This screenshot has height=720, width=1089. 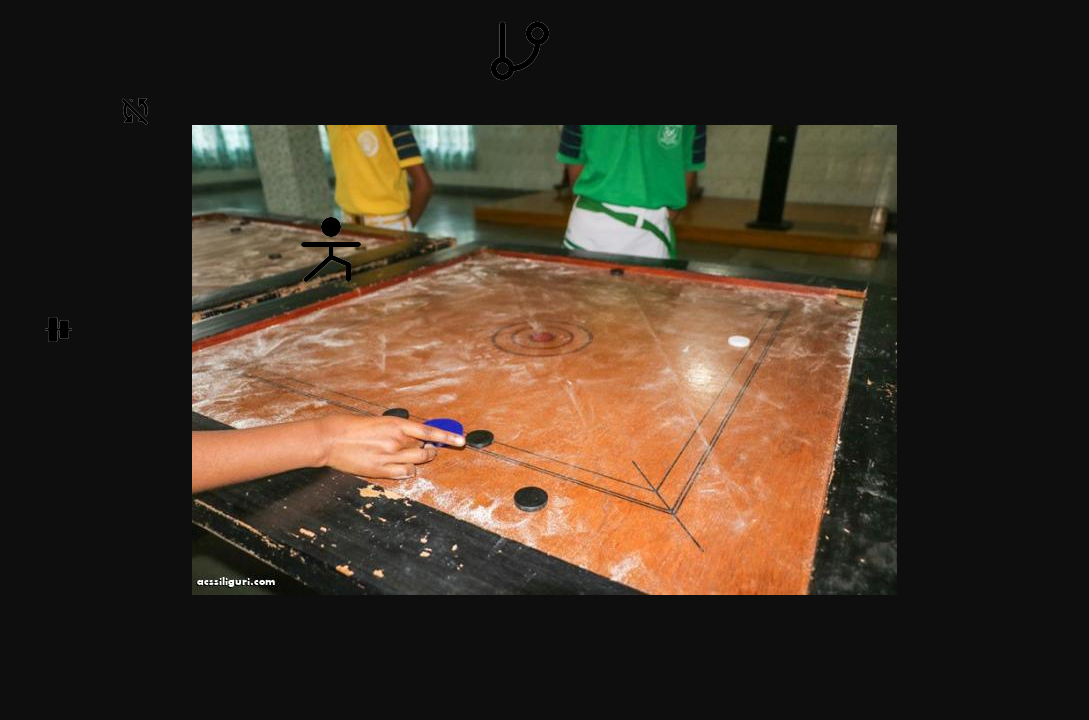 What do you see at coordinates (58, 329) in the screenshot?
I see `align selected objects to vertical center` at bounding box center [58, 329].